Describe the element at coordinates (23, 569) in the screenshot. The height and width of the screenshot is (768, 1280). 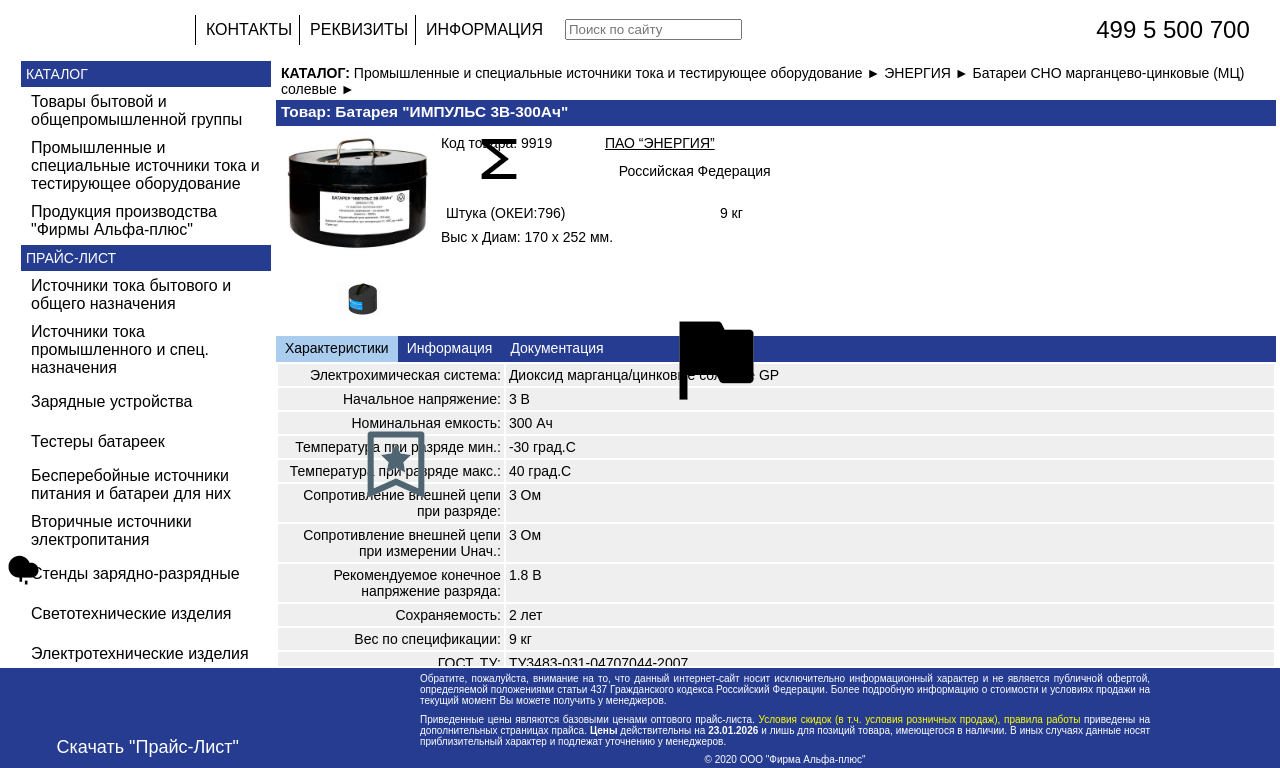
I see `indicates light rain or drizzle conditions` at that location.